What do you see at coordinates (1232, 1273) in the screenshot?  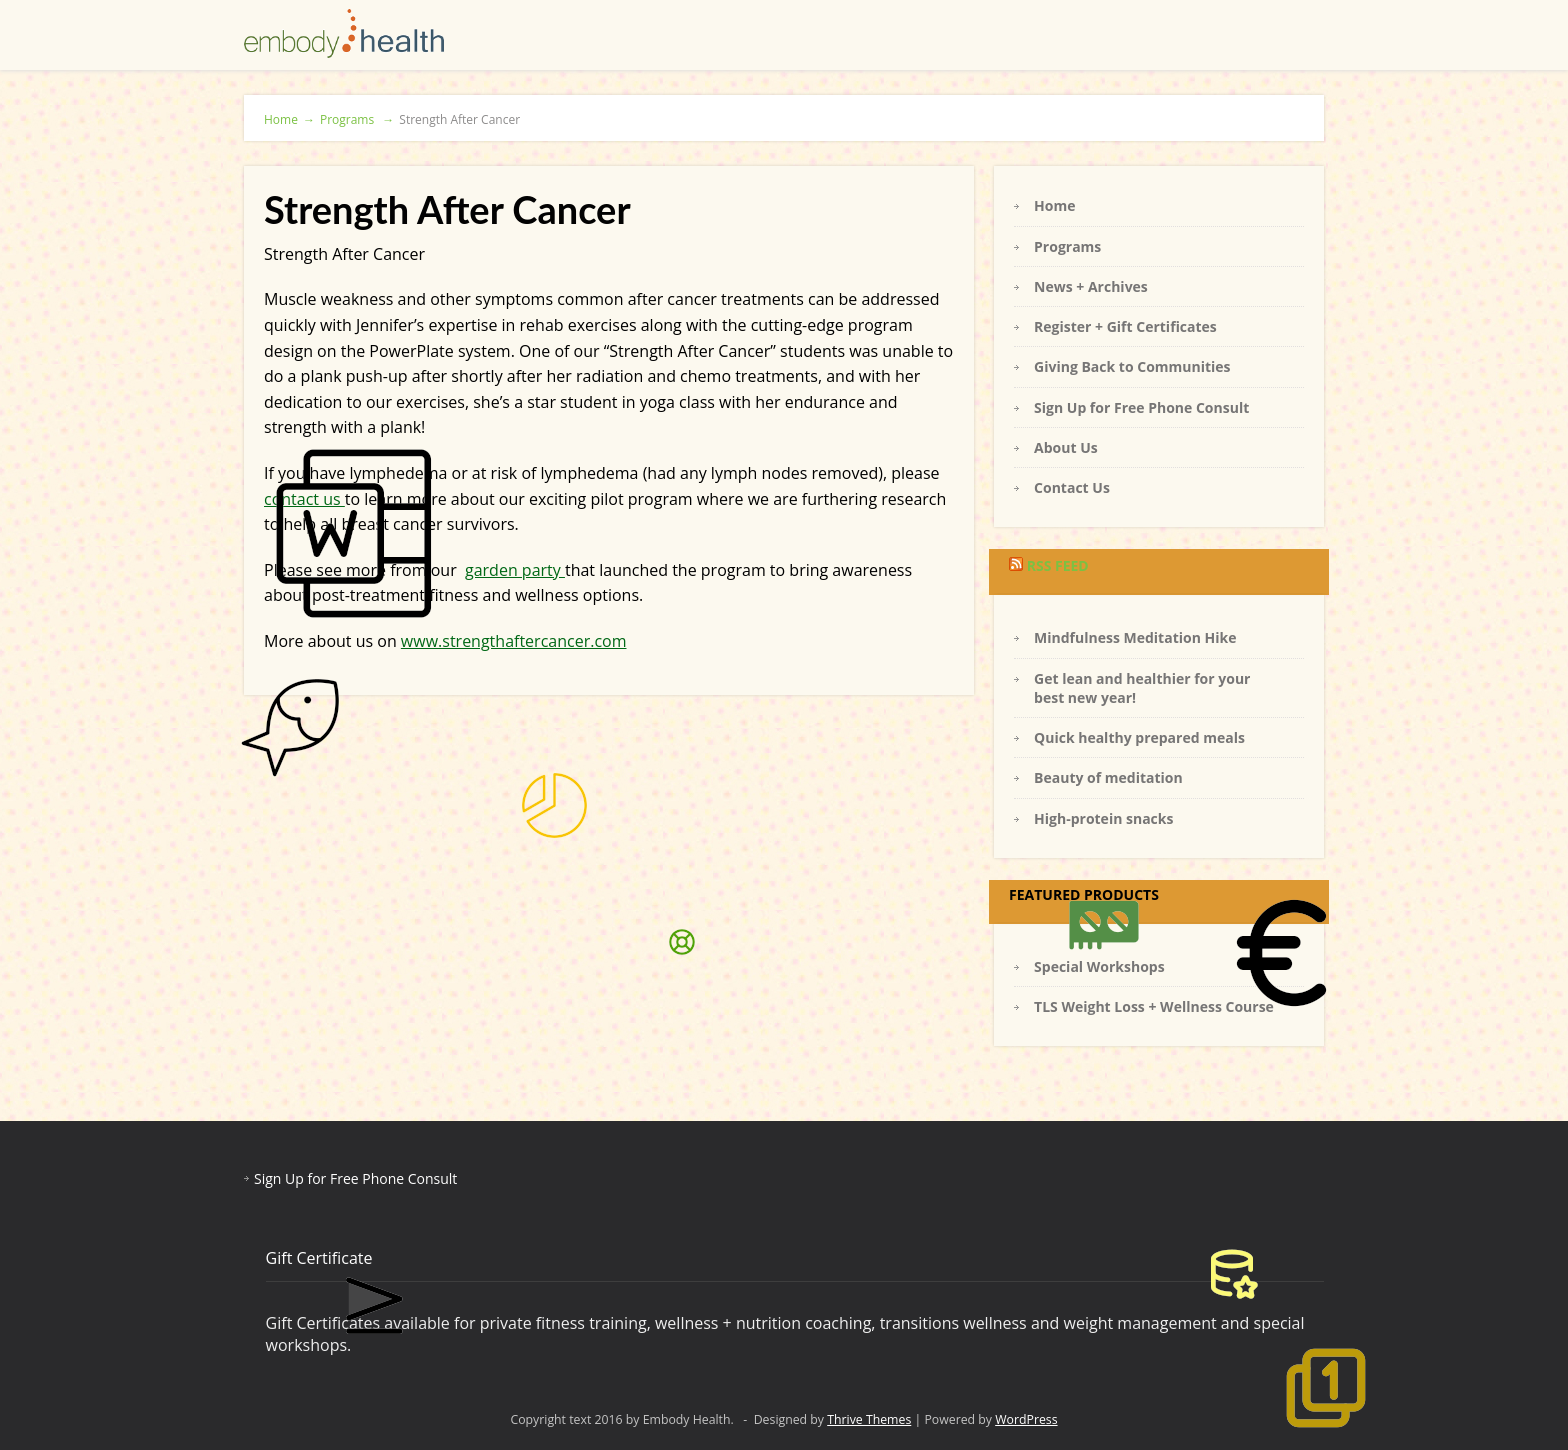 I see `mark a database as a favorite` at bounding box center [1232, 1273].